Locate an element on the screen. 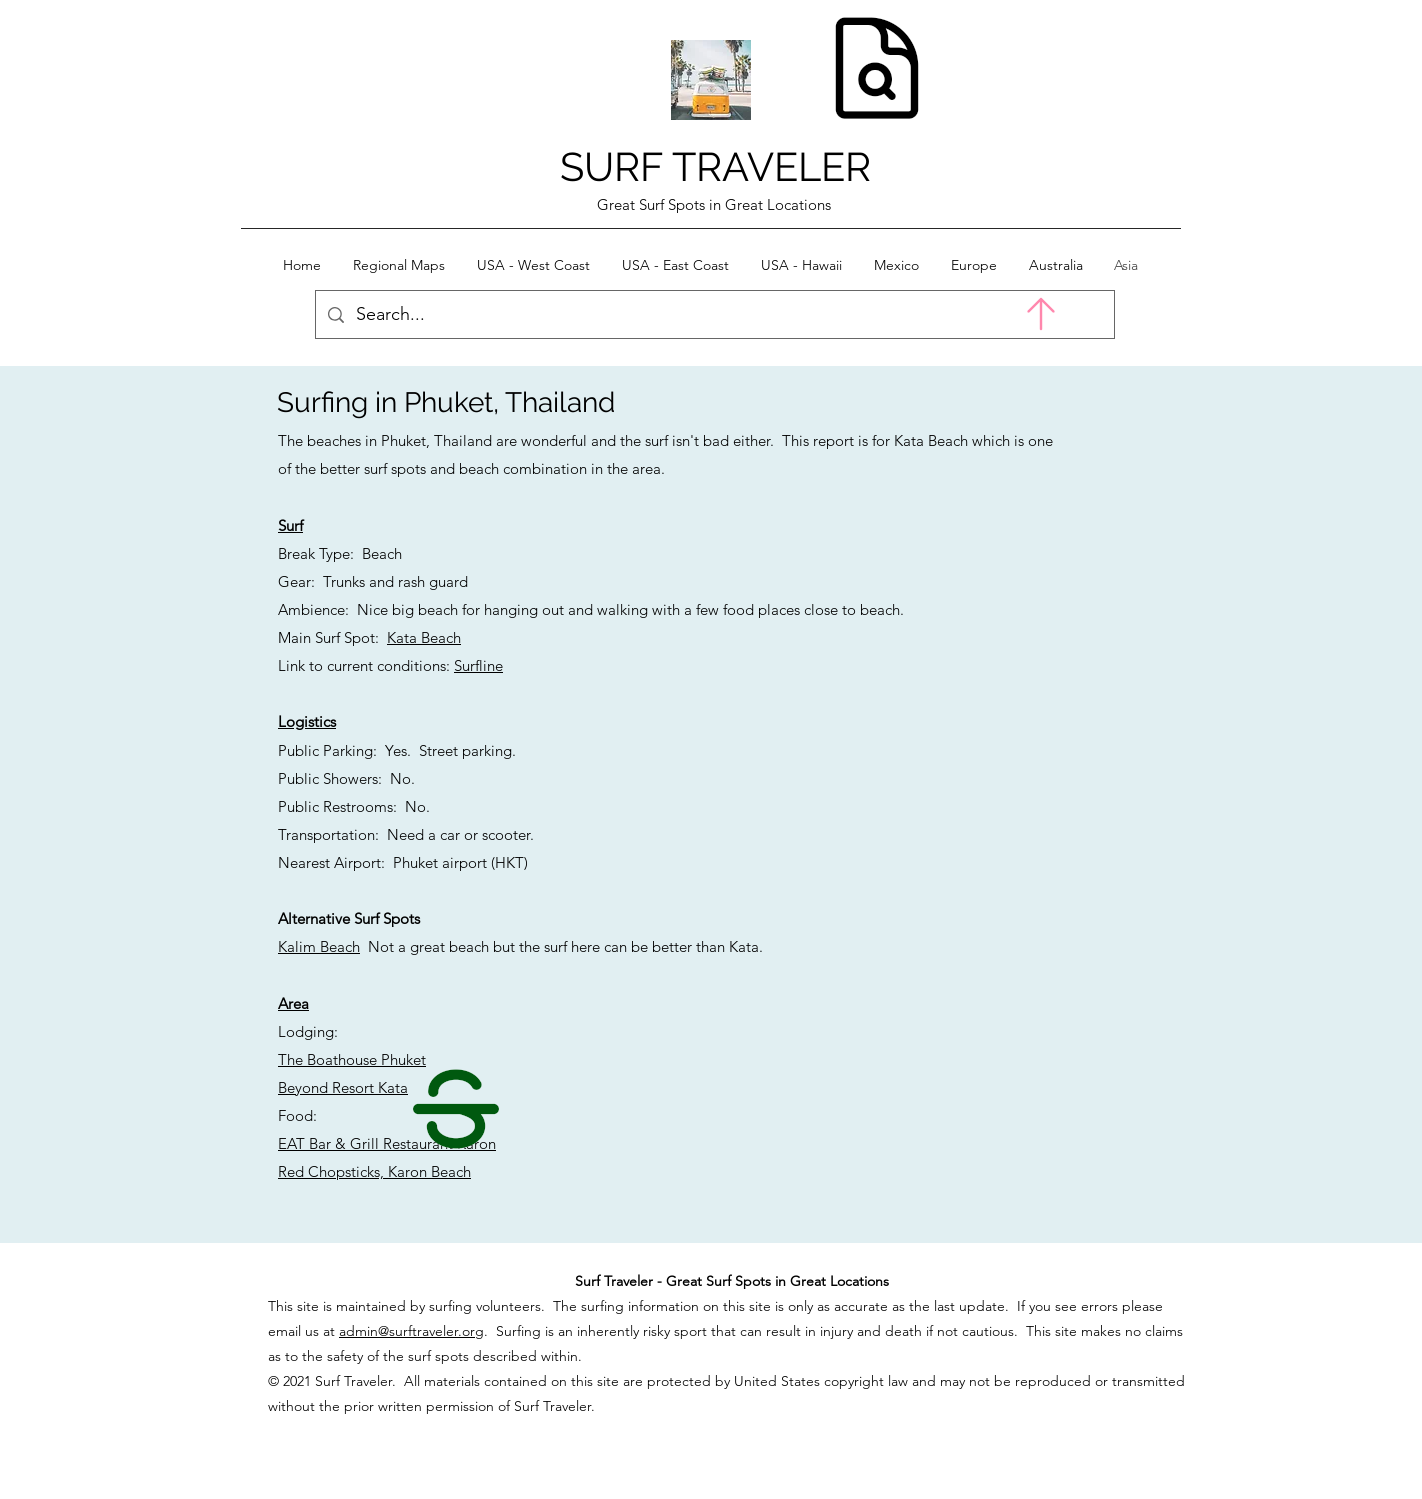 This screenshot has height=1499, width=1422. apply strikethrough formatting to selected text is located at coordinates (456, 1109).